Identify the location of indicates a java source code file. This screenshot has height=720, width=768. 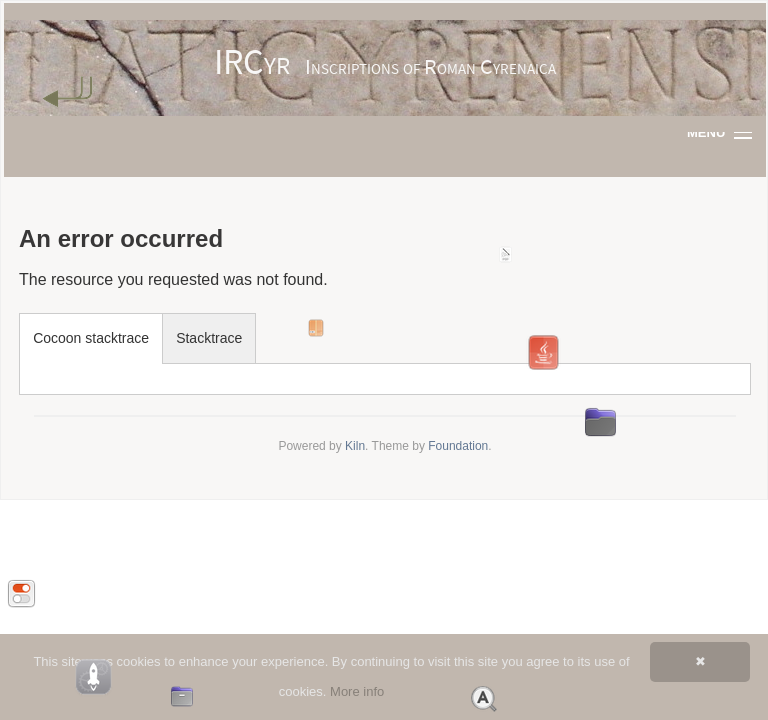
(543, 352).